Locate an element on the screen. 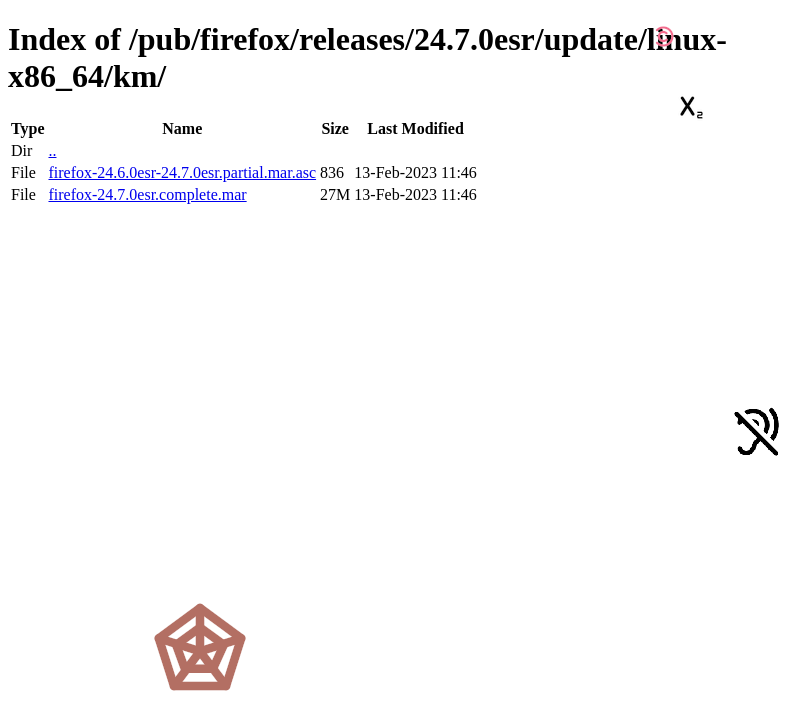 The height and width of the screenshot is (720, 811). comedy central brand logo is located at coordinates (664, 36).